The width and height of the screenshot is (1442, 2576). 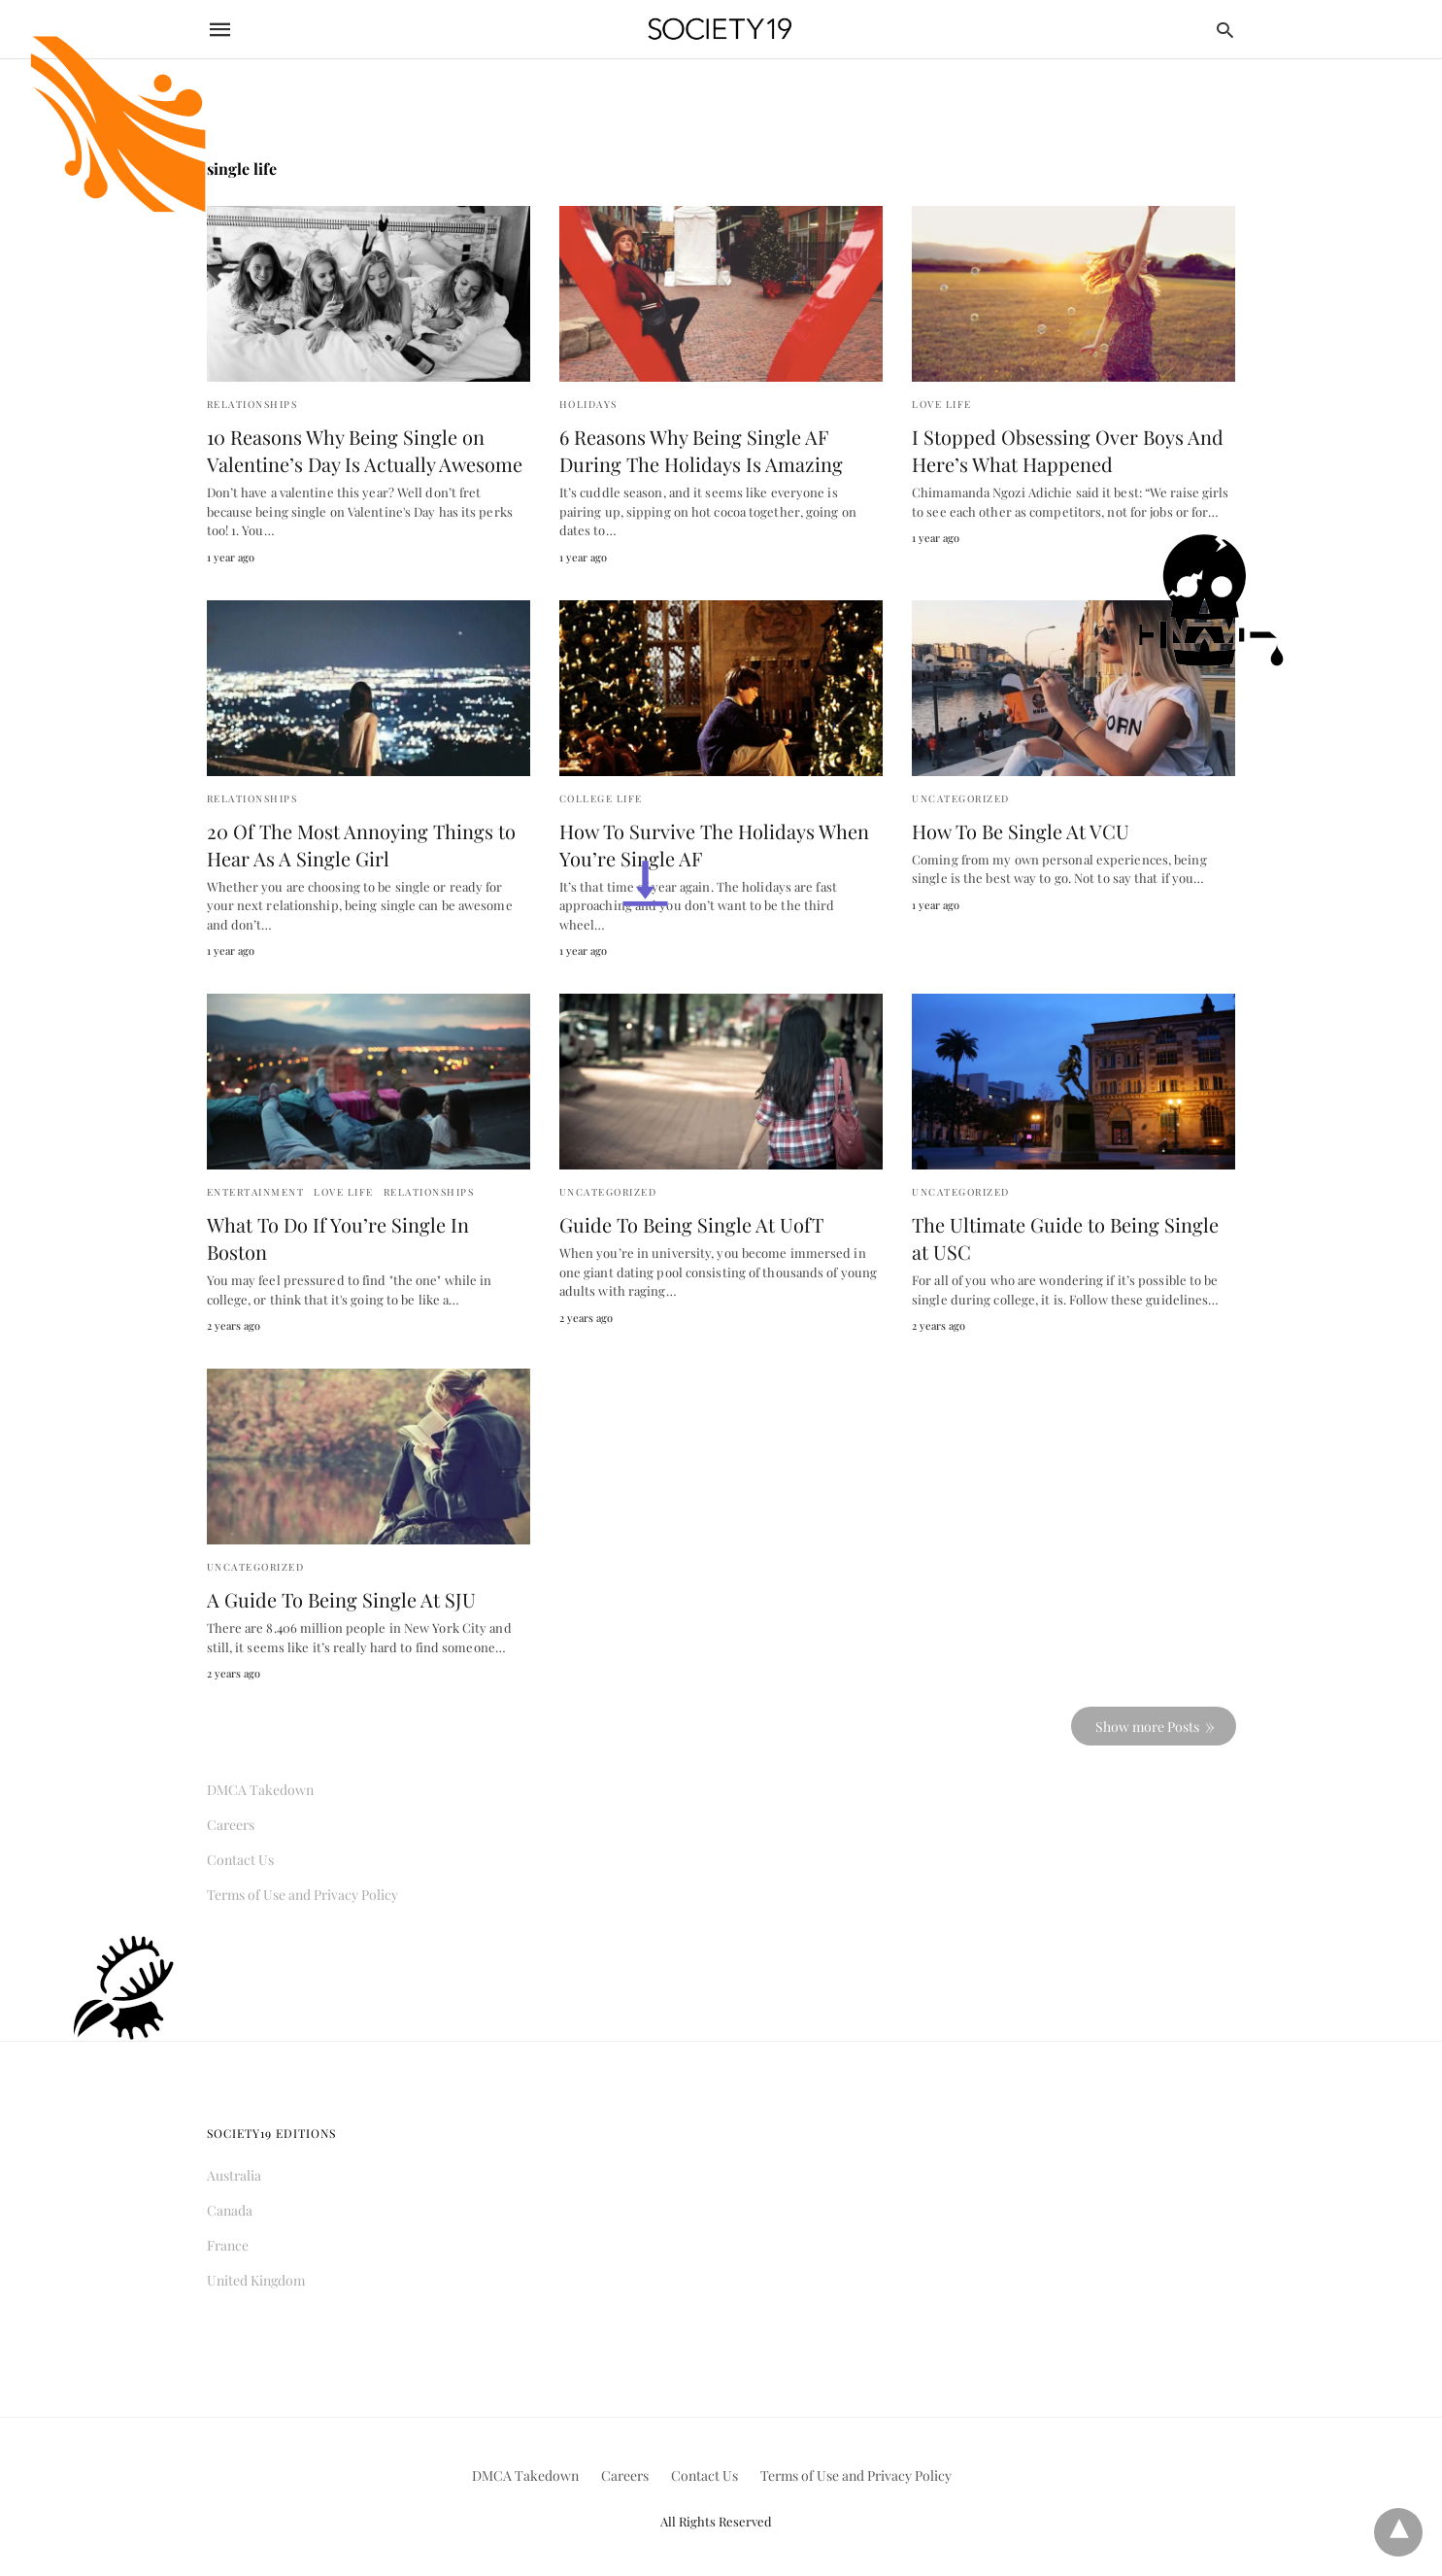 What do you see at coordinates (645, 883) in the screenshot?
I see `download or save a file` at bounding box center [645, 883].